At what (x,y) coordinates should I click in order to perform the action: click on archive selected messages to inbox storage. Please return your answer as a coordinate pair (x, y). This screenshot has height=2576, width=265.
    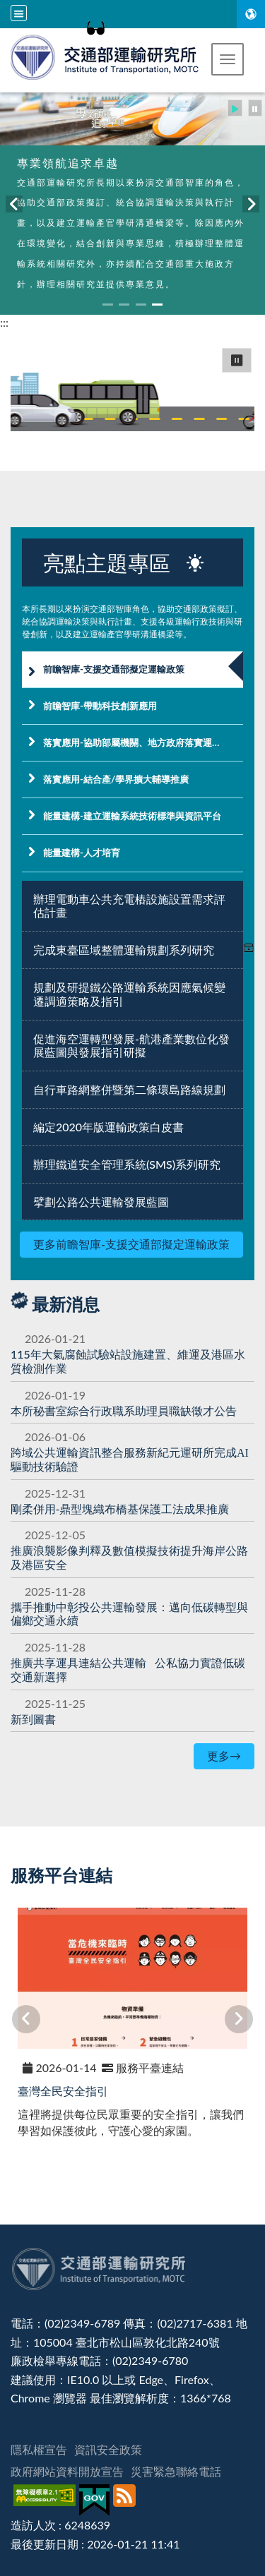
    Looking at the image, I should click on (249, 948).